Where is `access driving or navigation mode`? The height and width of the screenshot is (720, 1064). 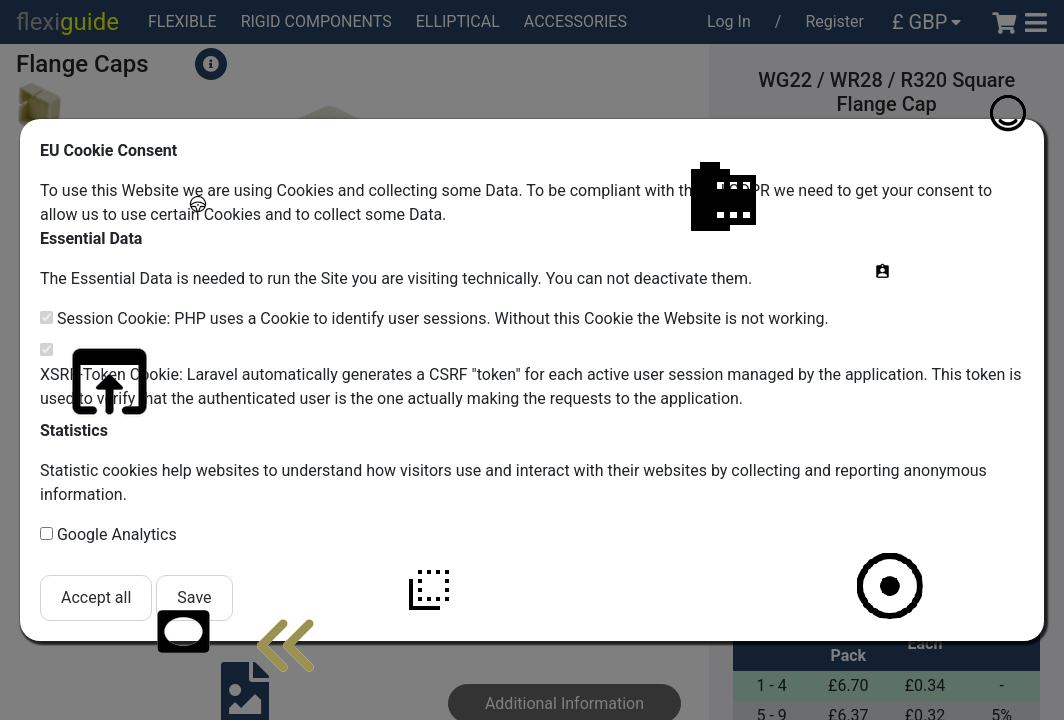 access driving or navigation mode is located at coordinates (198, 204).